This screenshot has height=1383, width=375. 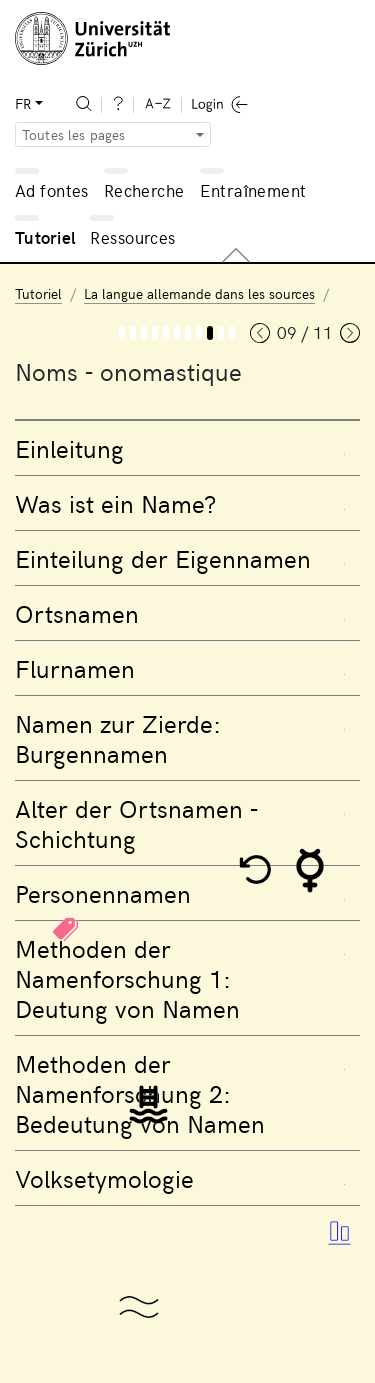 What do you see at coordinates (310, 870) in the screenshot?
I see `indicates mercury as a planetary or astrological symbol` at bounding box center [310, 870].